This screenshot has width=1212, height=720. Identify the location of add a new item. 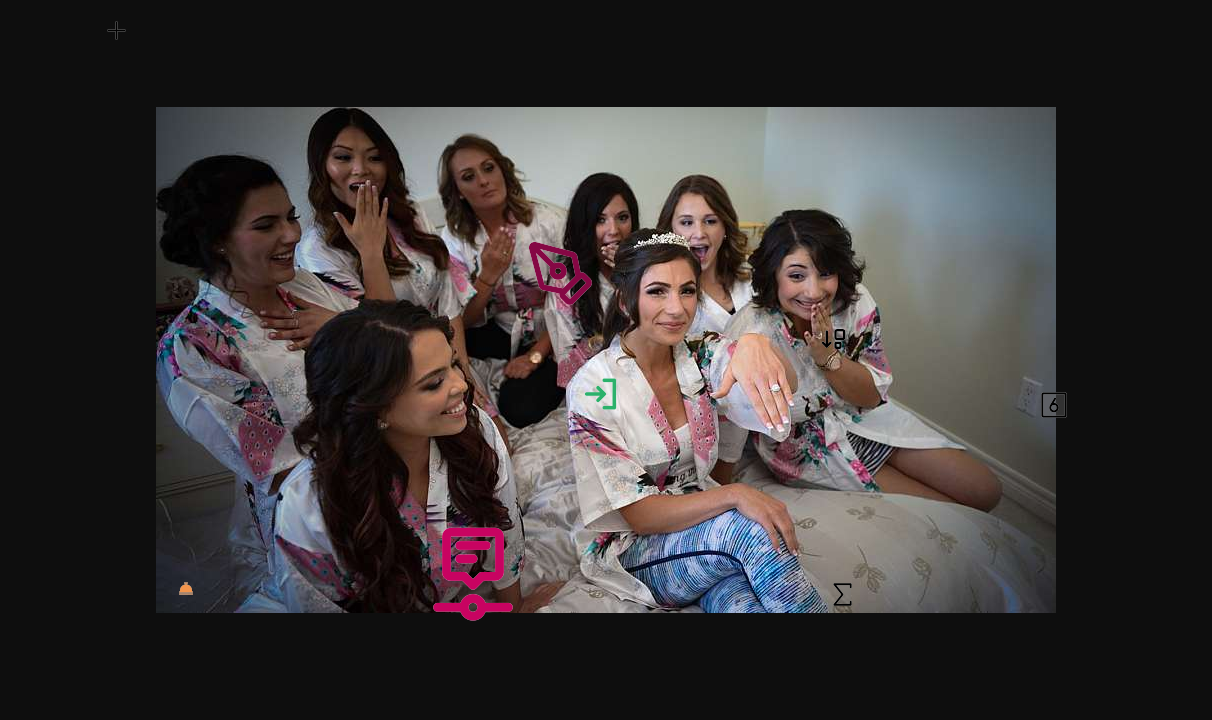
(116, 30).